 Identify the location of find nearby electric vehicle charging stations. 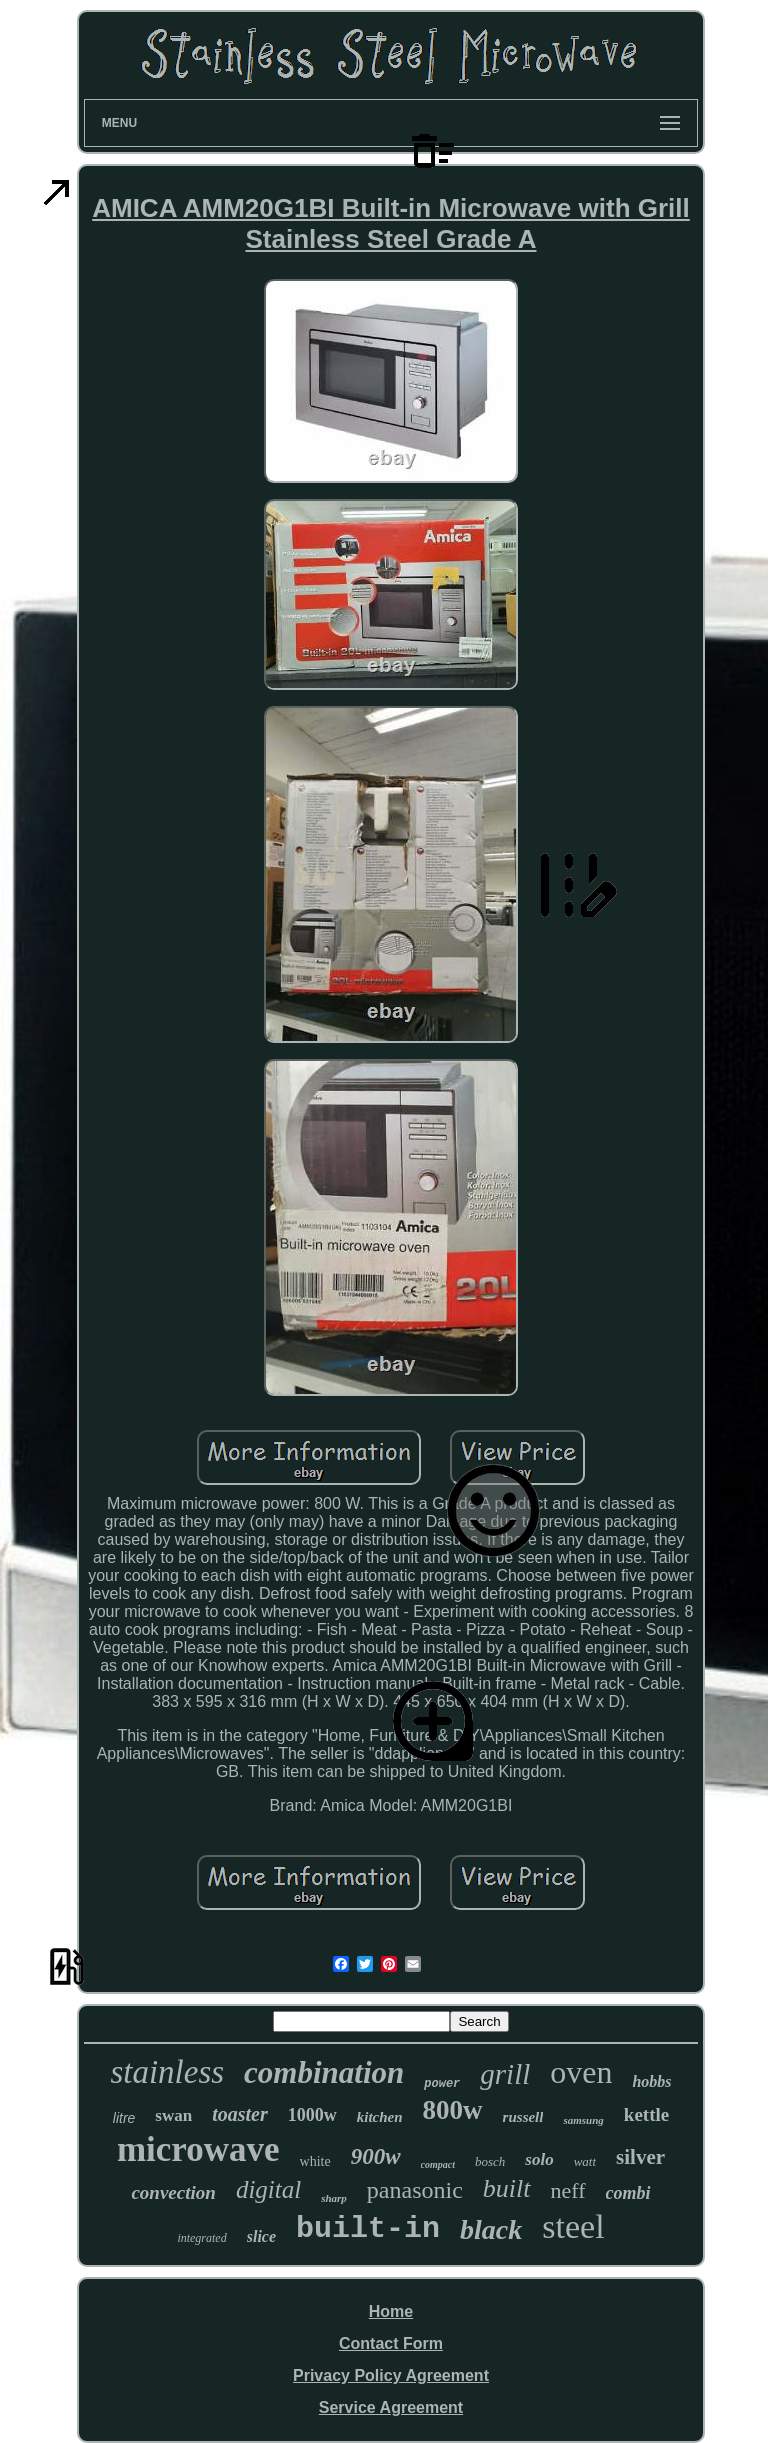
(66, 1966).